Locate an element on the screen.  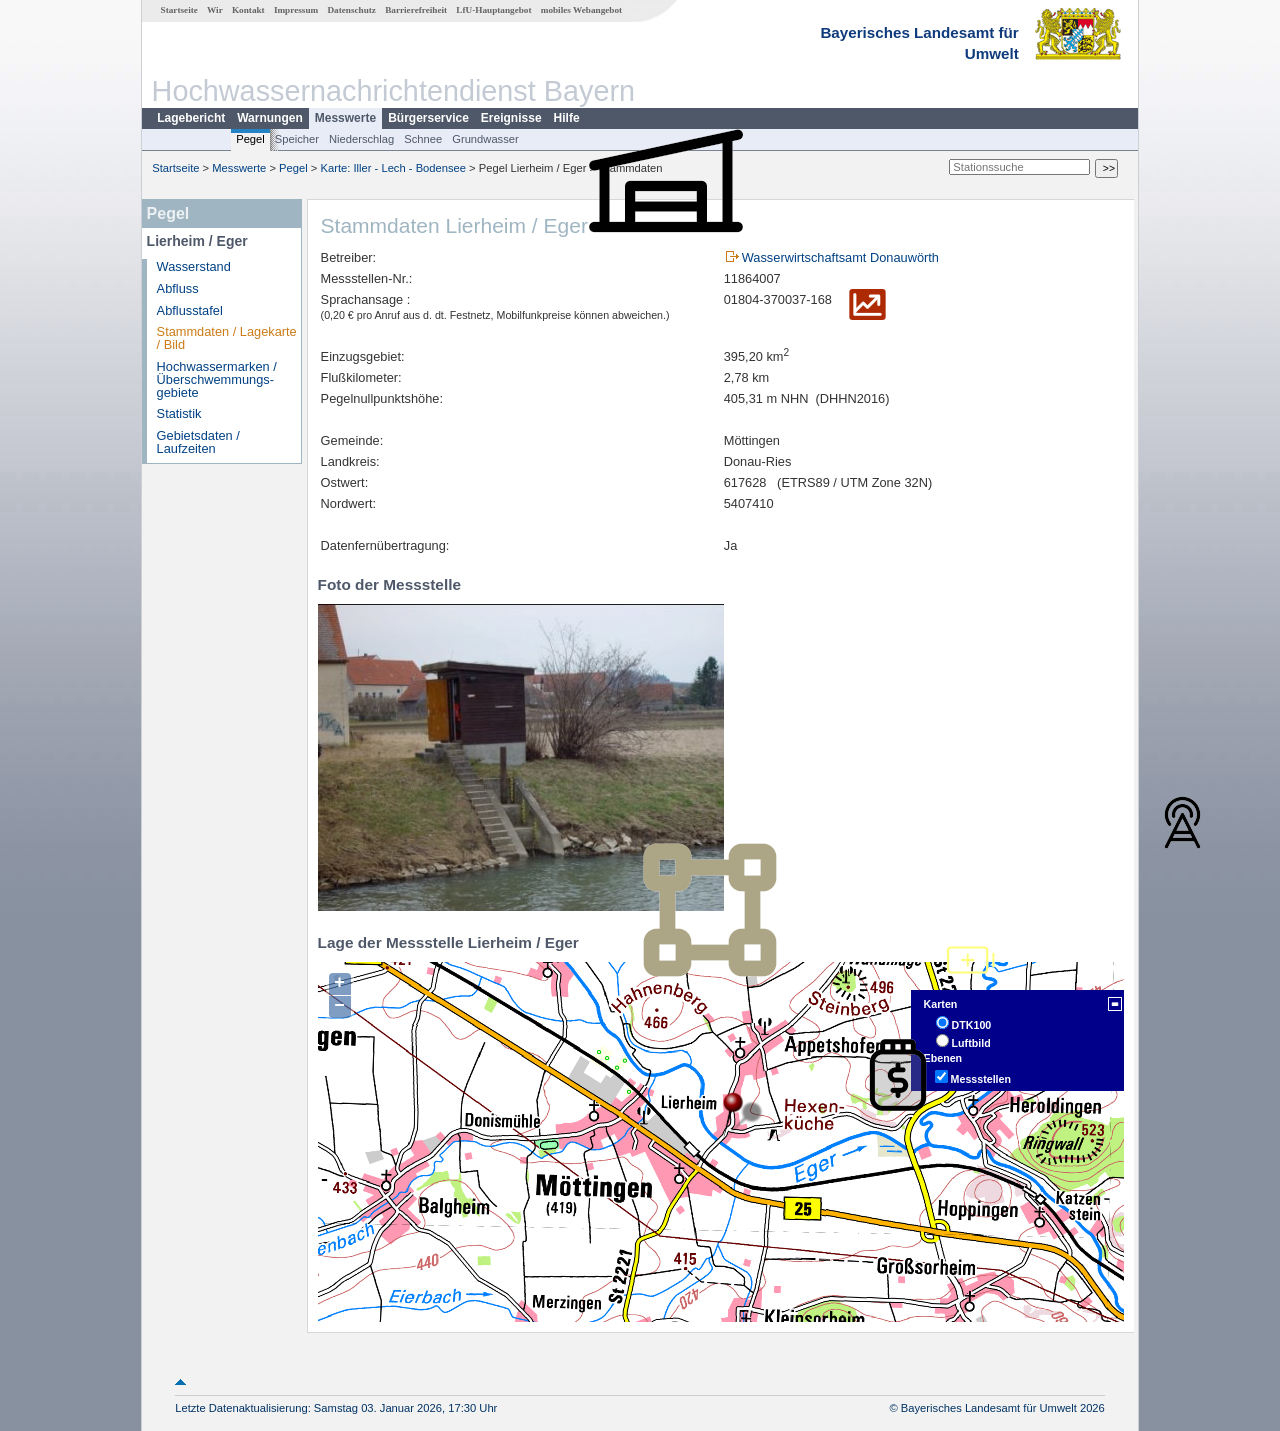
send a tip or donation is located at coordinates (898, 1075).